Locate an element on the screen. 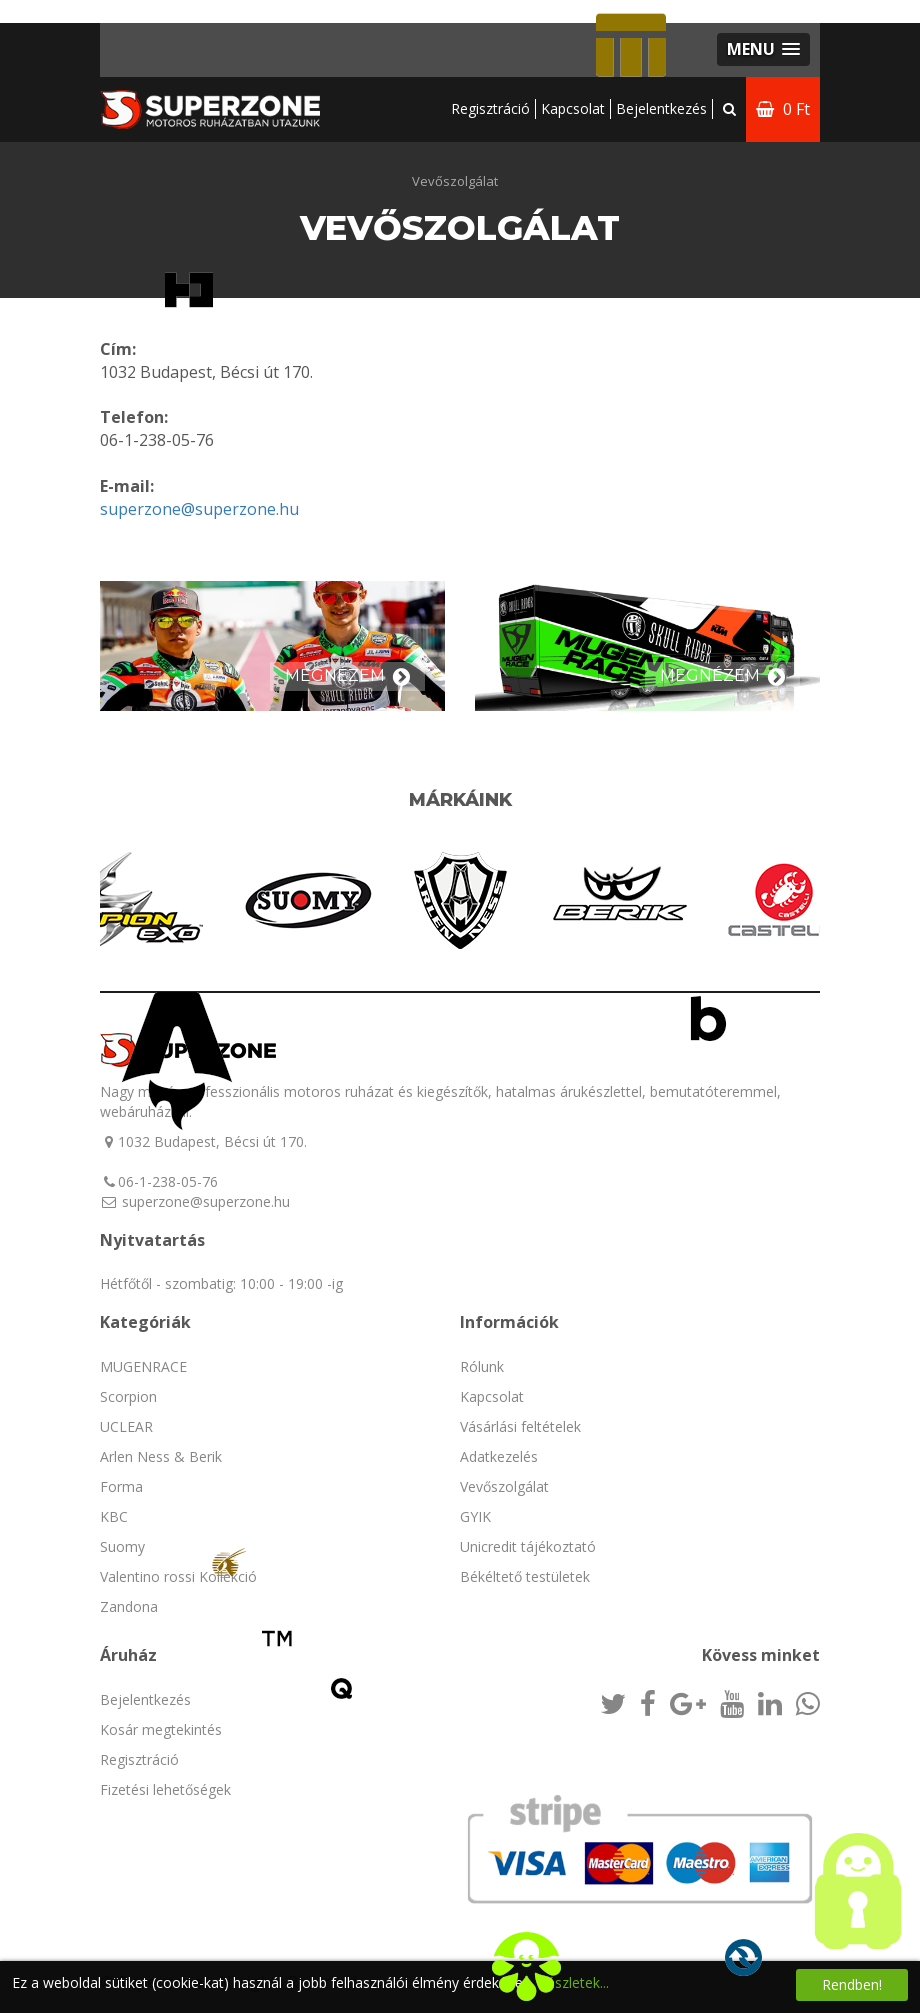 This screenshot has height=2013, width=920. indicates trademarked content or branding is located at coordinates (277, 1638).